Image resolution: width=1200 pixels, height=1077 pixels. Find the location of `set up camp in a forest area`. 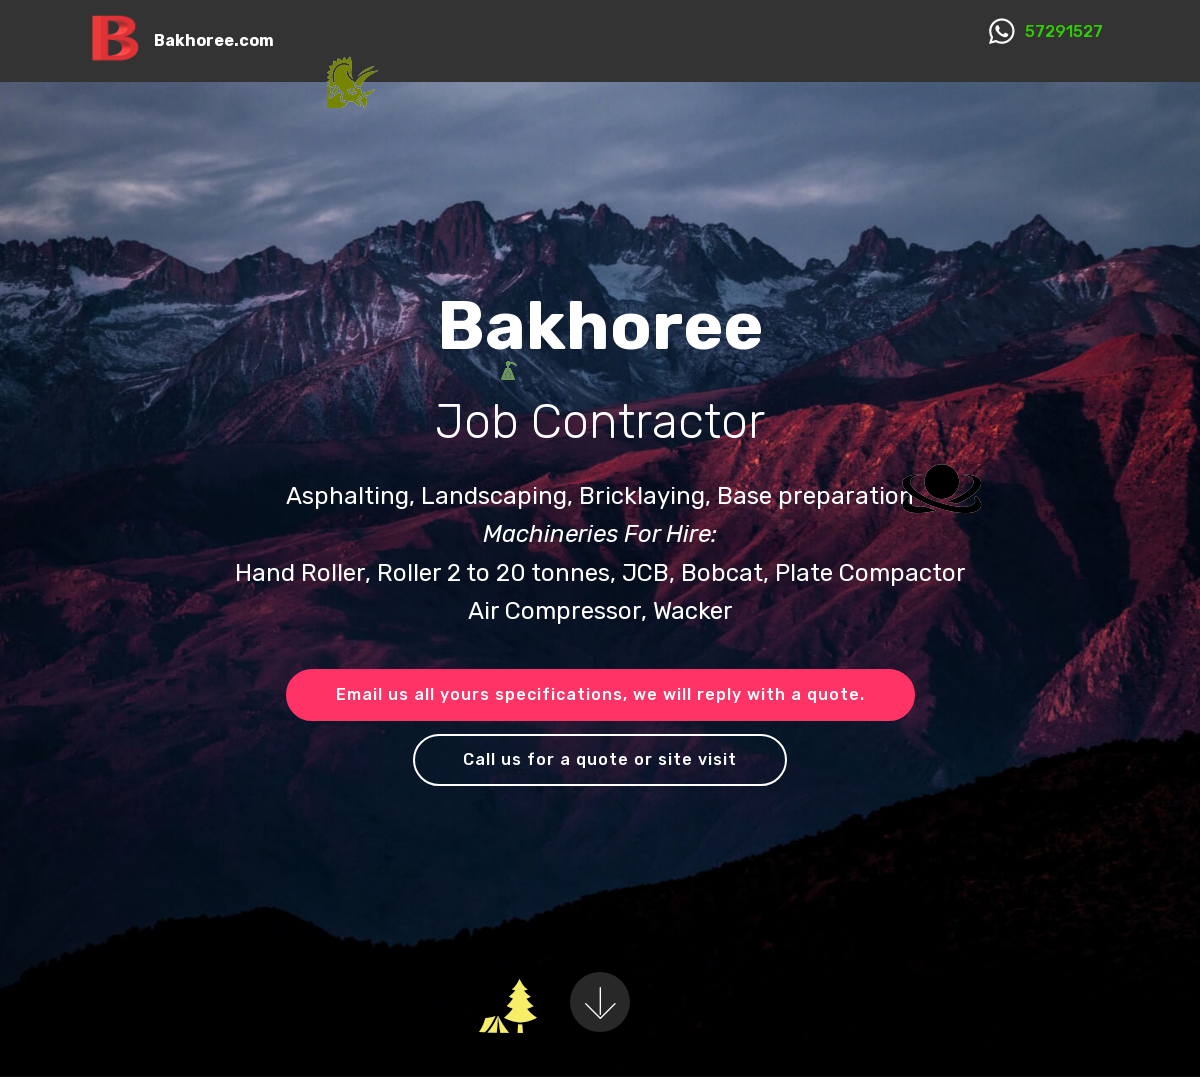

set up camp in a forest area is located at coordinates (508, 1006).